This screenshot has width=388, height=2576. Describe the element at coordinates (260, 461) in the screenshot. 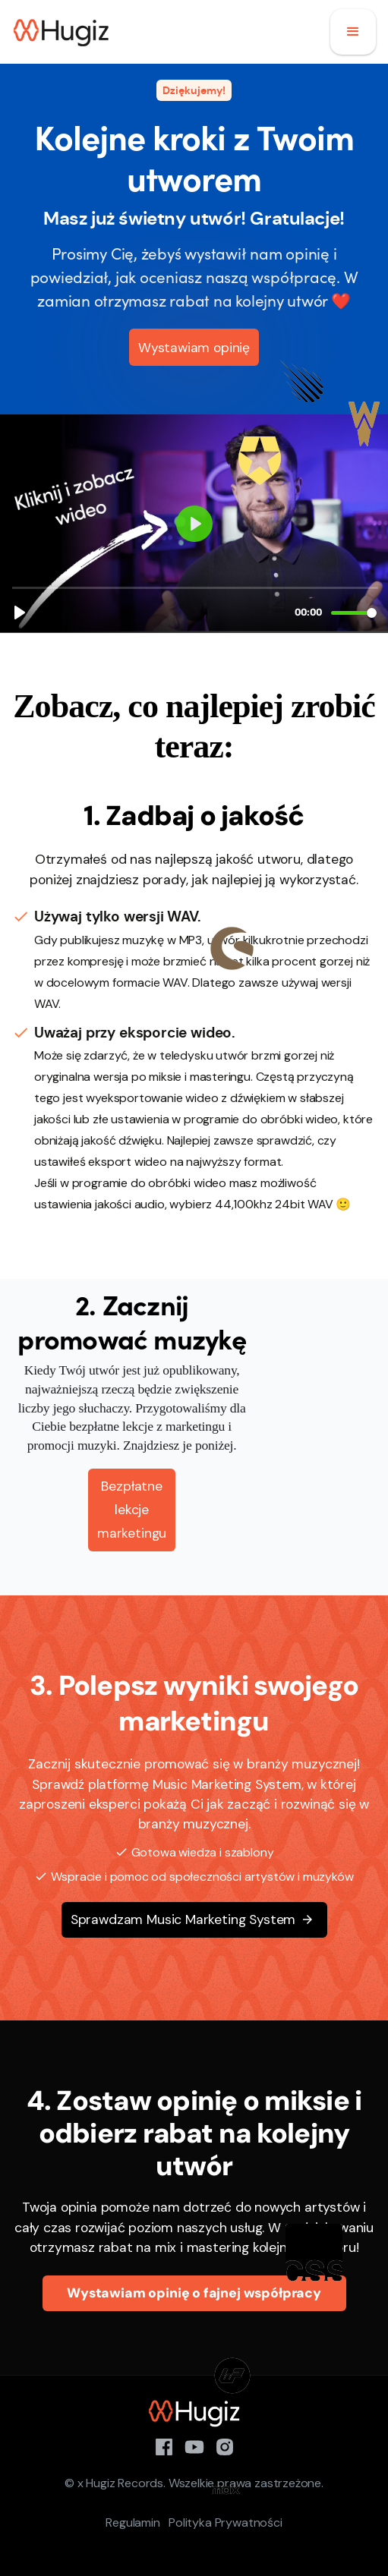

I see `Auth0 identity and authentication service logo` at that location.